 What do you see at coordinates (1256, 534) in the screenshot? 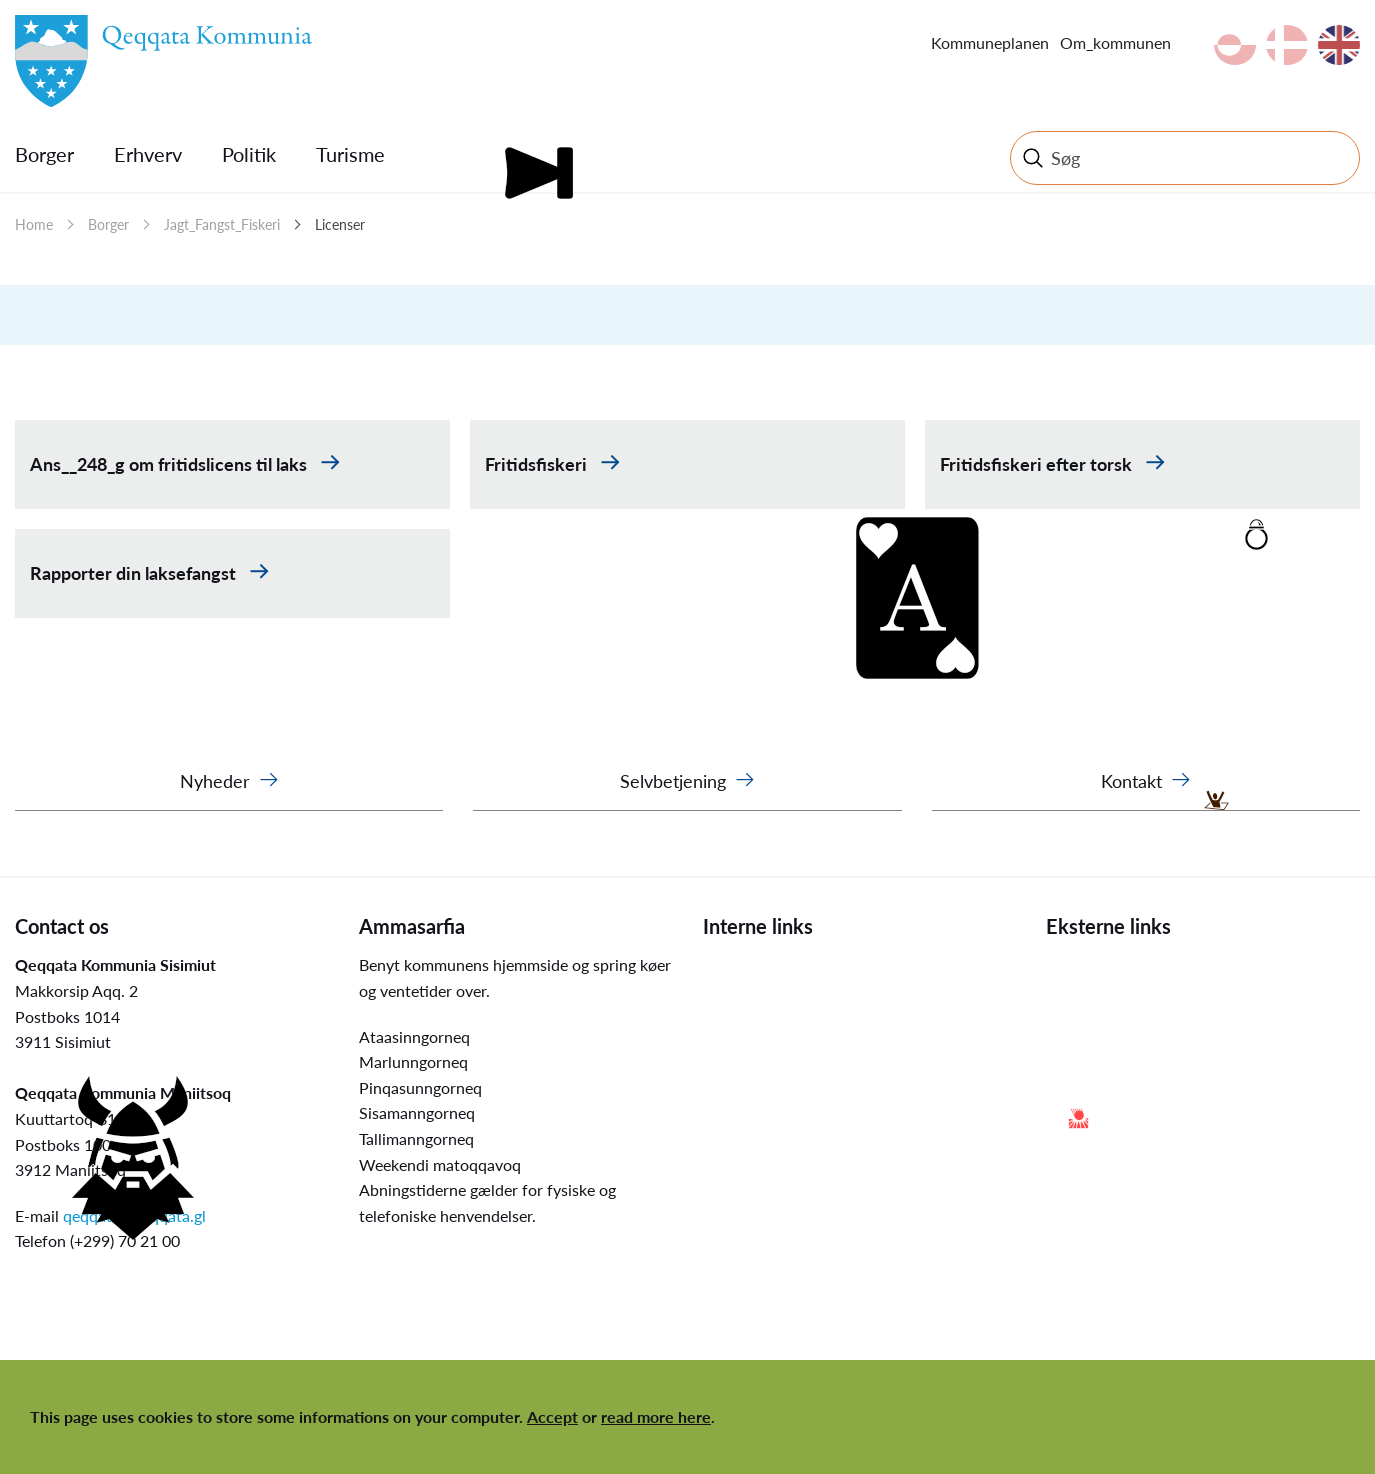
I see `access global or worldwide settings` at bounding box center [1256, 534].